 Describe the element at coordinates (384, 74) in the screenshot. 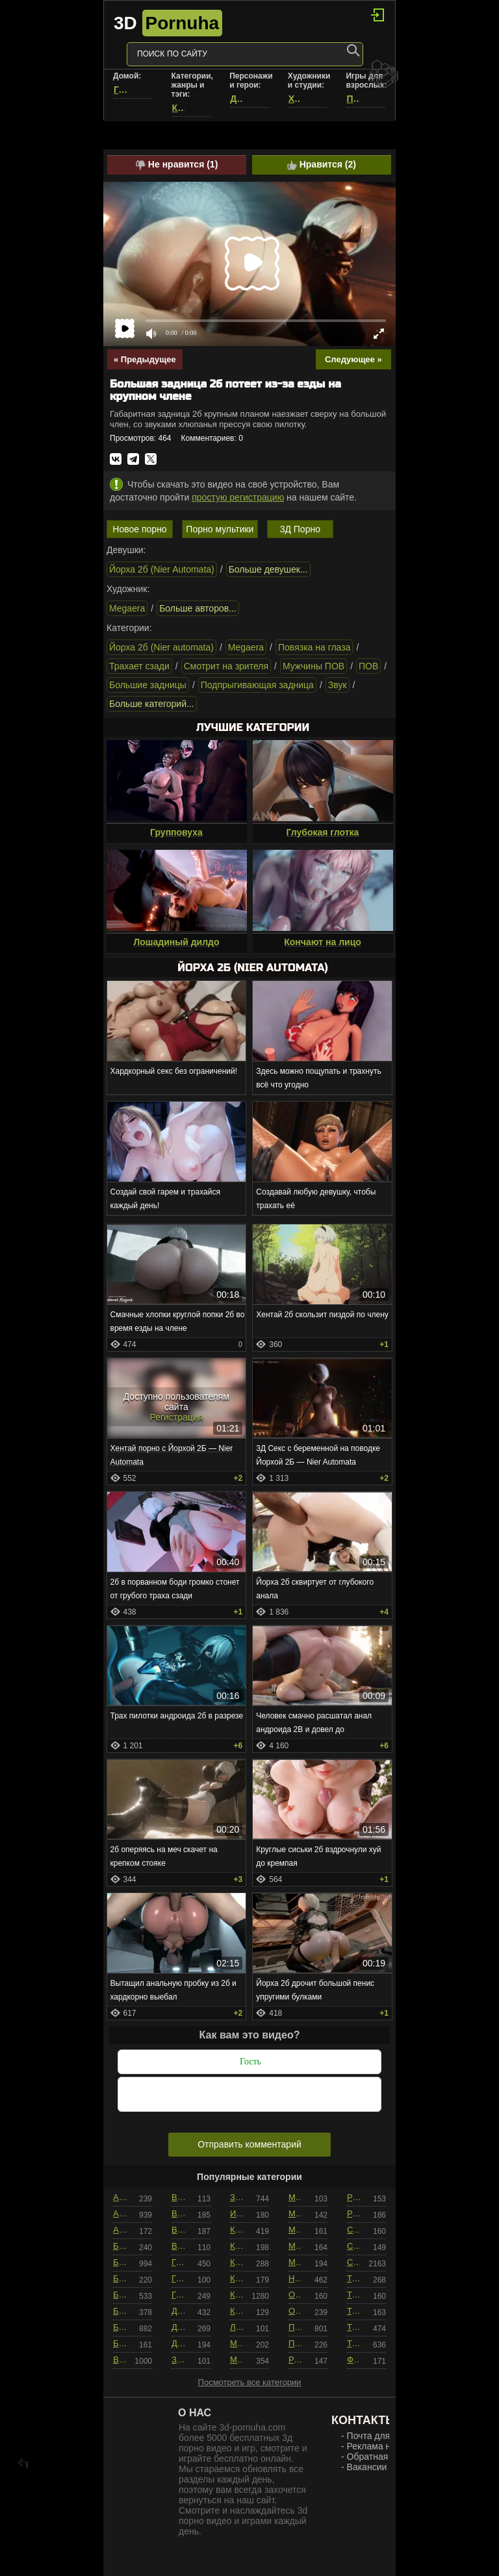

I see `launch minetest game` at that location.